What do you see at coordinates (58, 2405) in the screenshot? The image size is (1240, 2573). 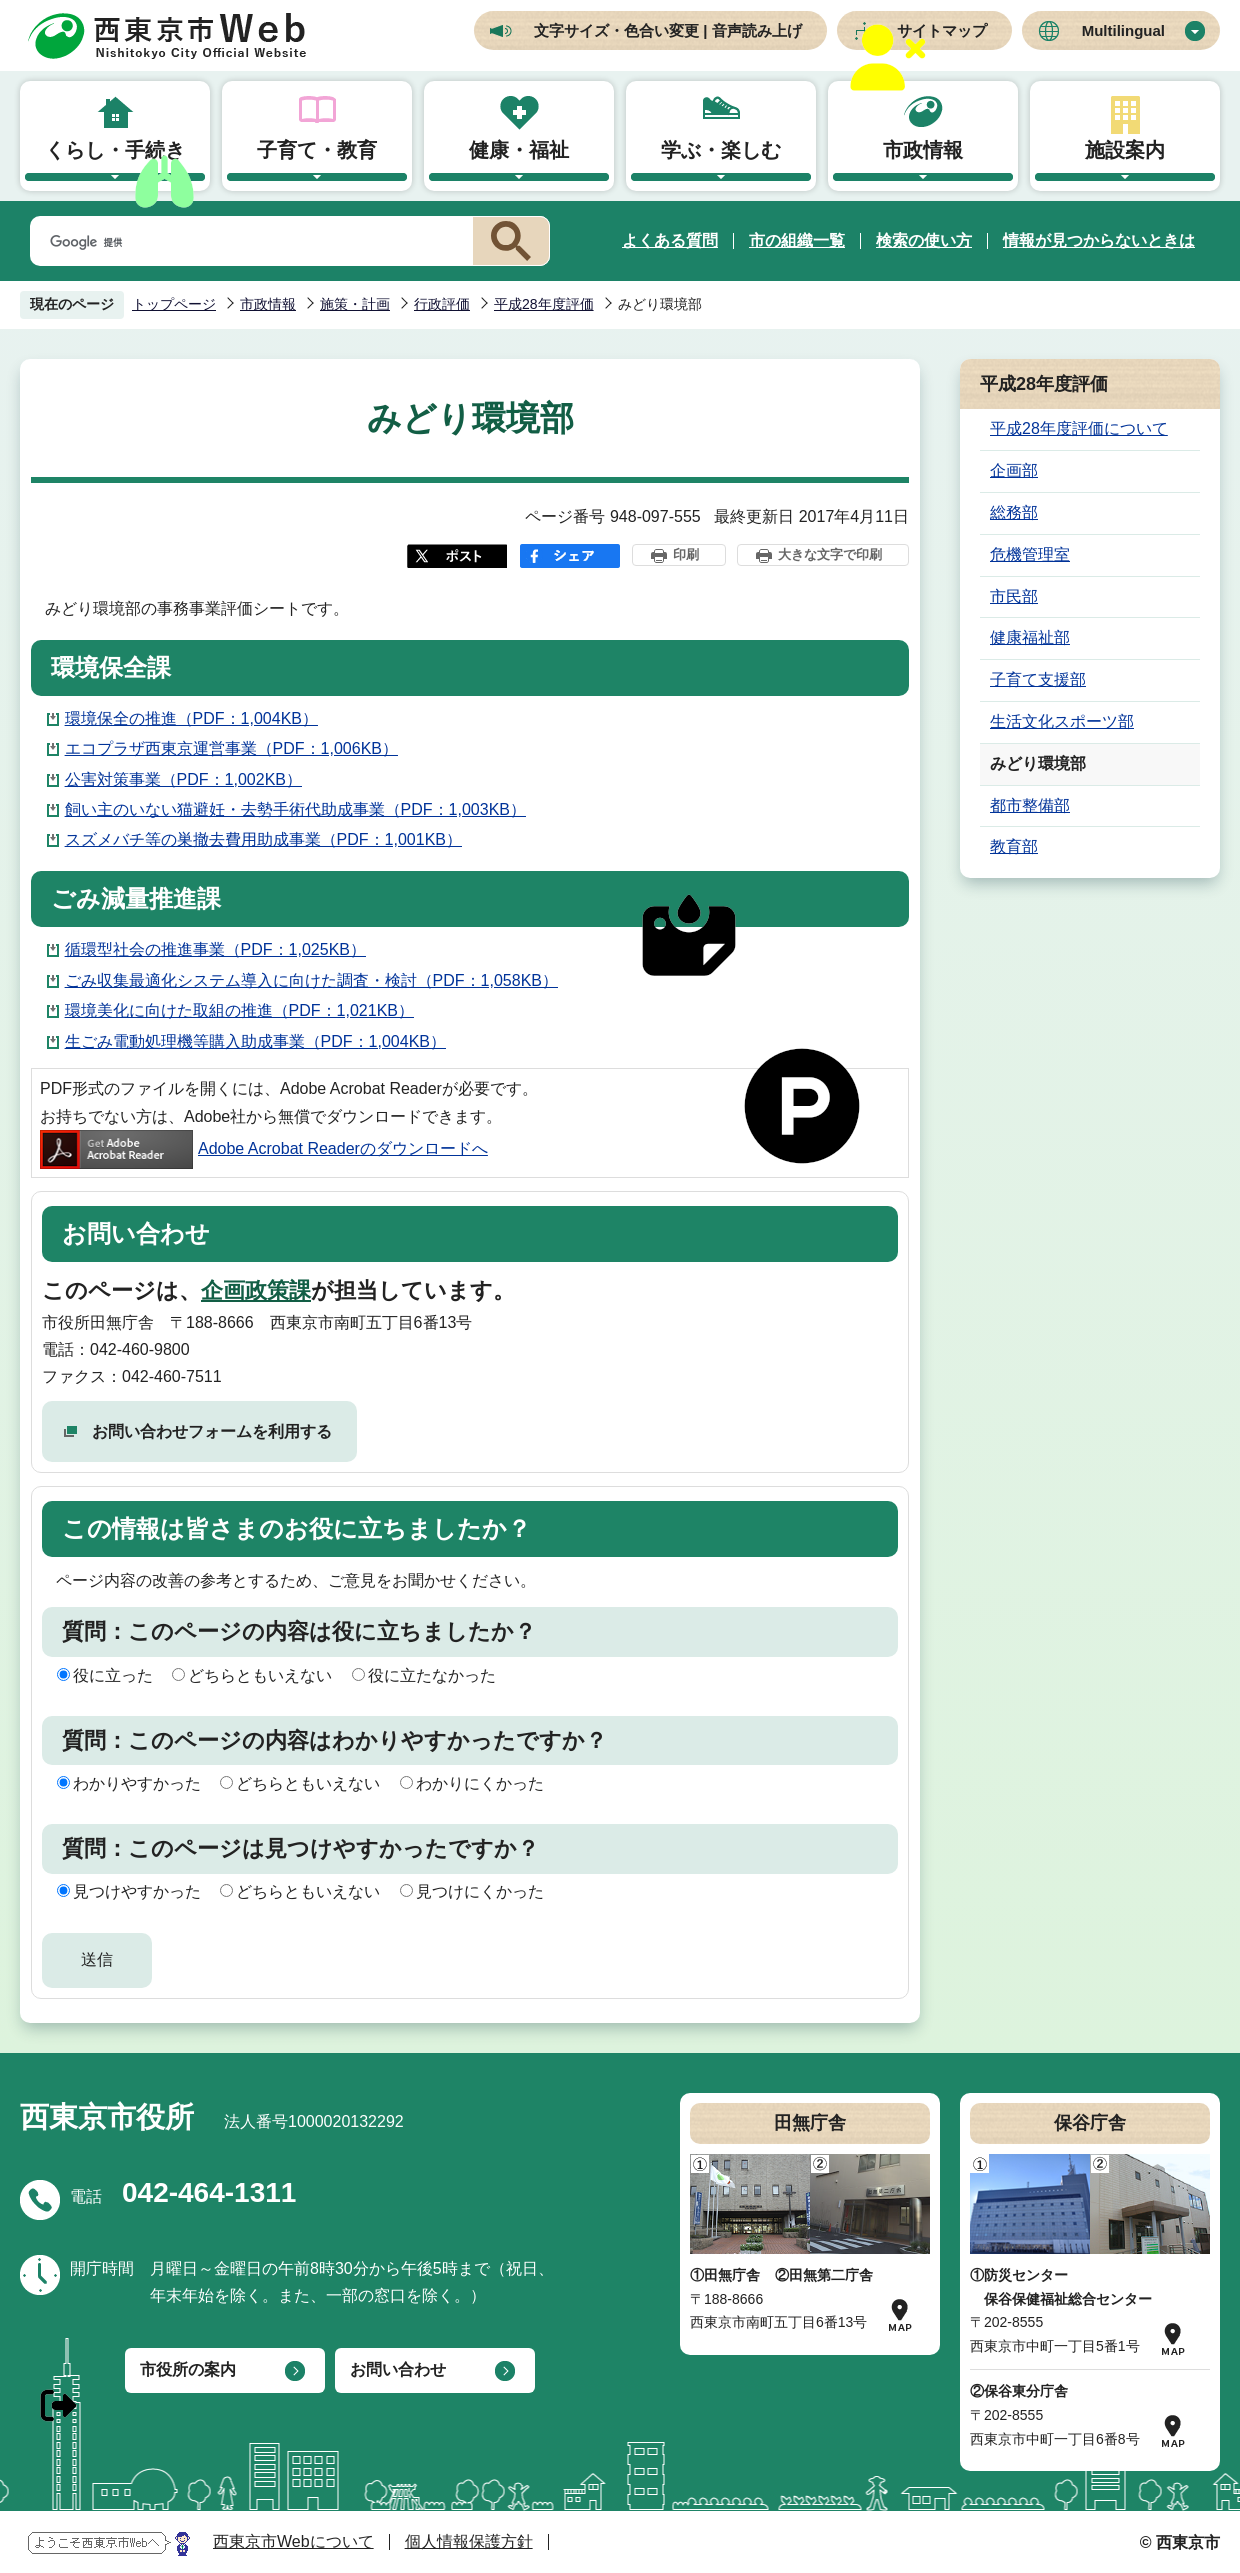 I see `log out of your account` at bounding box center [58, 2405].